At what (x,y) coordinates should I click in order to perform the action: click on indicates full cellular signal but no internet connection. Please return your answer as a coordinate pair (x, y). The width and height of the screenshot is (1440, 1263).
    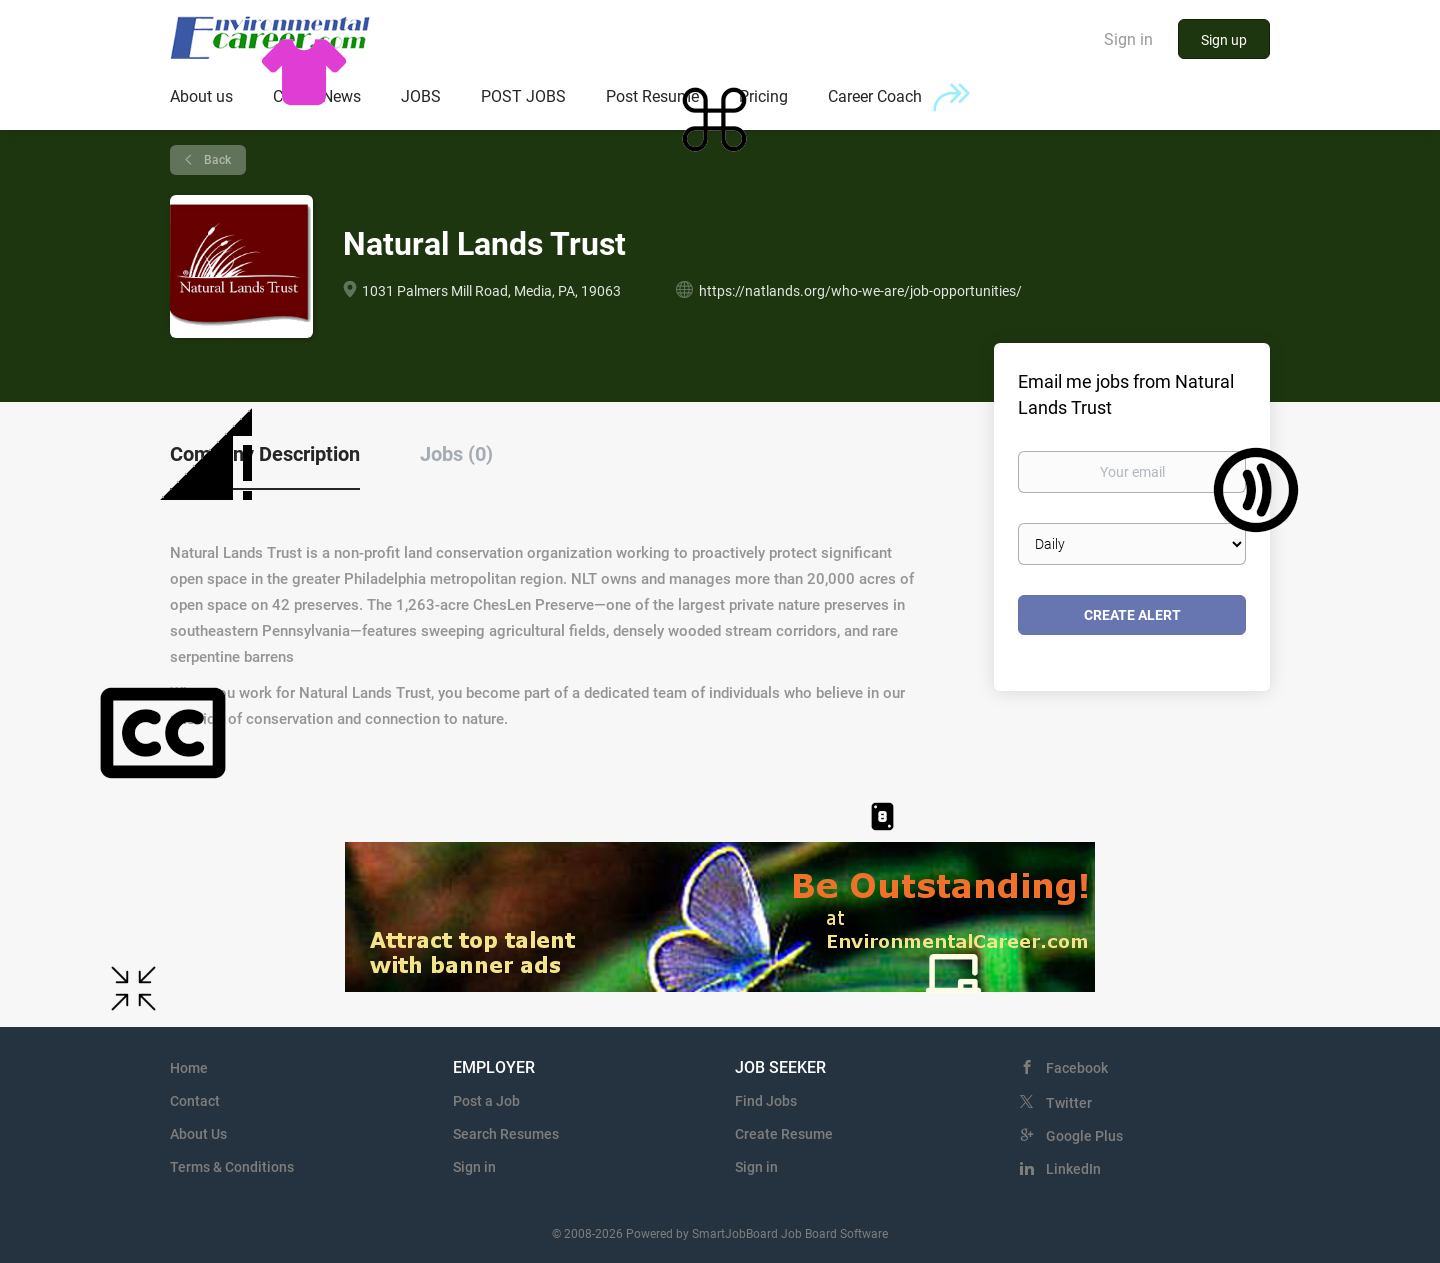
    Looking at the image, I should click on (206, 454).